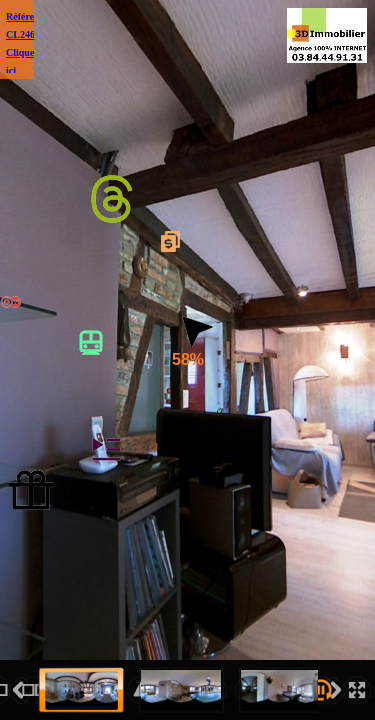 The width and height of the screenshot is (375, 720). What do you see at coordinates (170, 241) in the screenshot?
I see `view currency or financial documents` at bounding box center [170, 241].